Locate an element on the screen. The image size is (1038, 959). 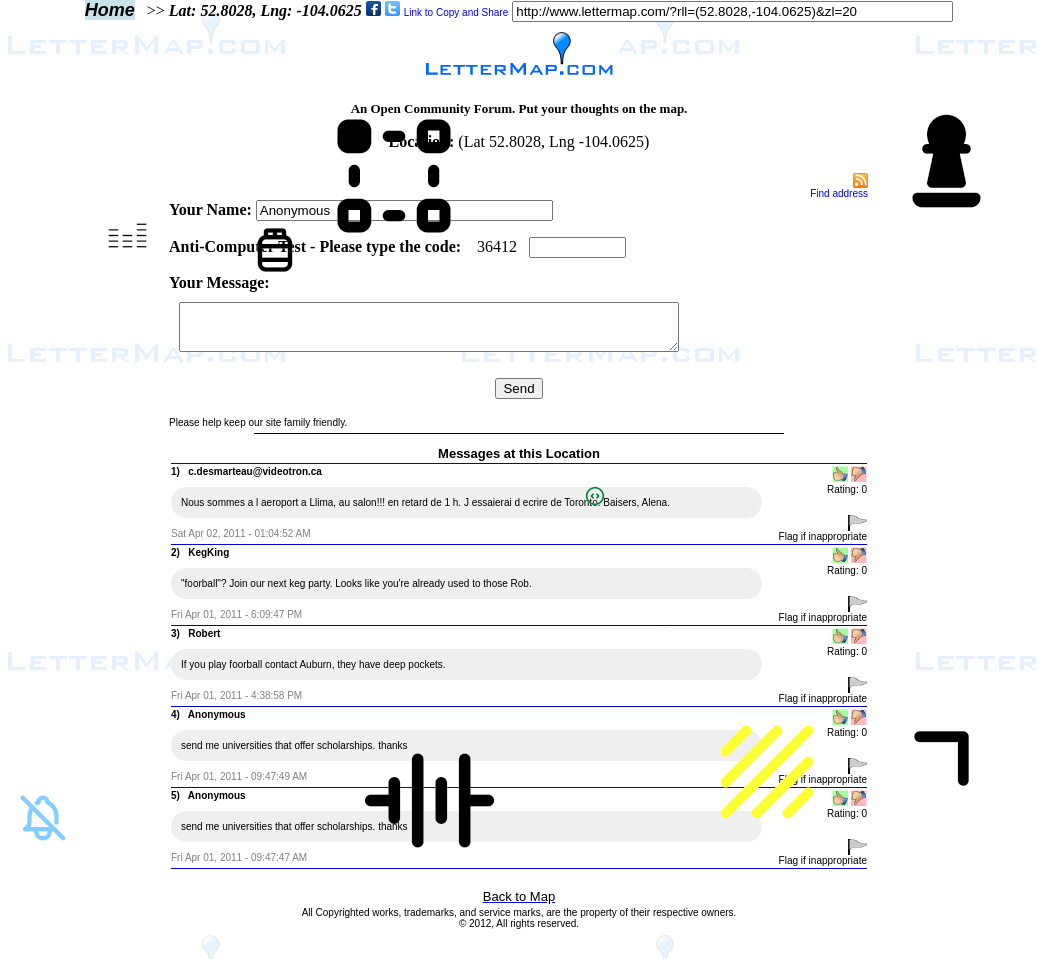
change background style or pattern is located at coordinates (767, 772).